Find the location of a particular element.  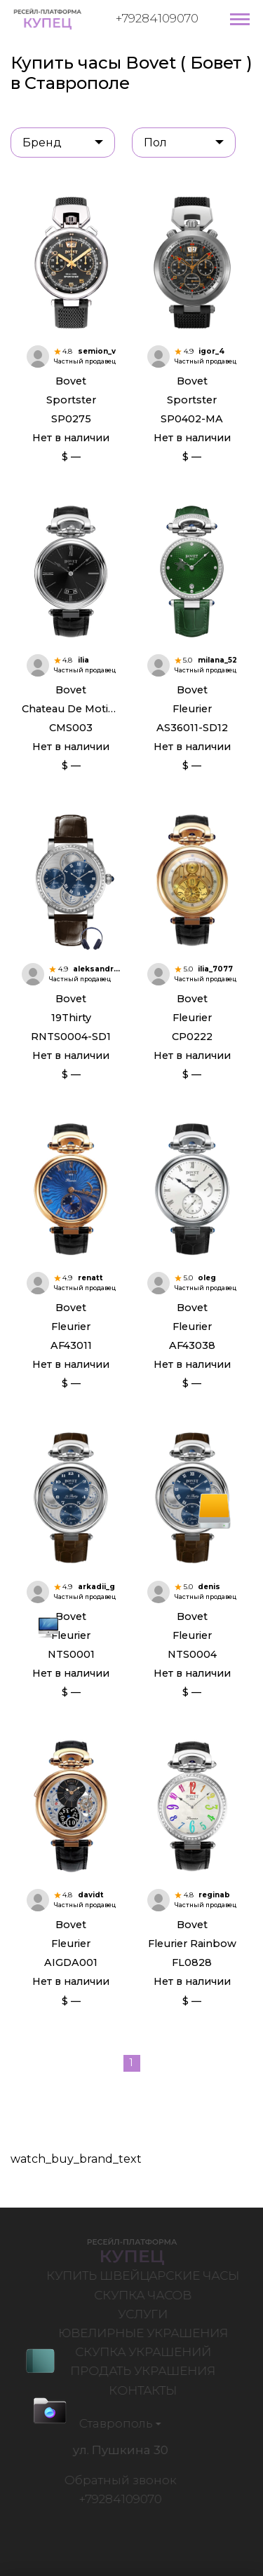

access external storage drives is located at coordinates (214, 1511).